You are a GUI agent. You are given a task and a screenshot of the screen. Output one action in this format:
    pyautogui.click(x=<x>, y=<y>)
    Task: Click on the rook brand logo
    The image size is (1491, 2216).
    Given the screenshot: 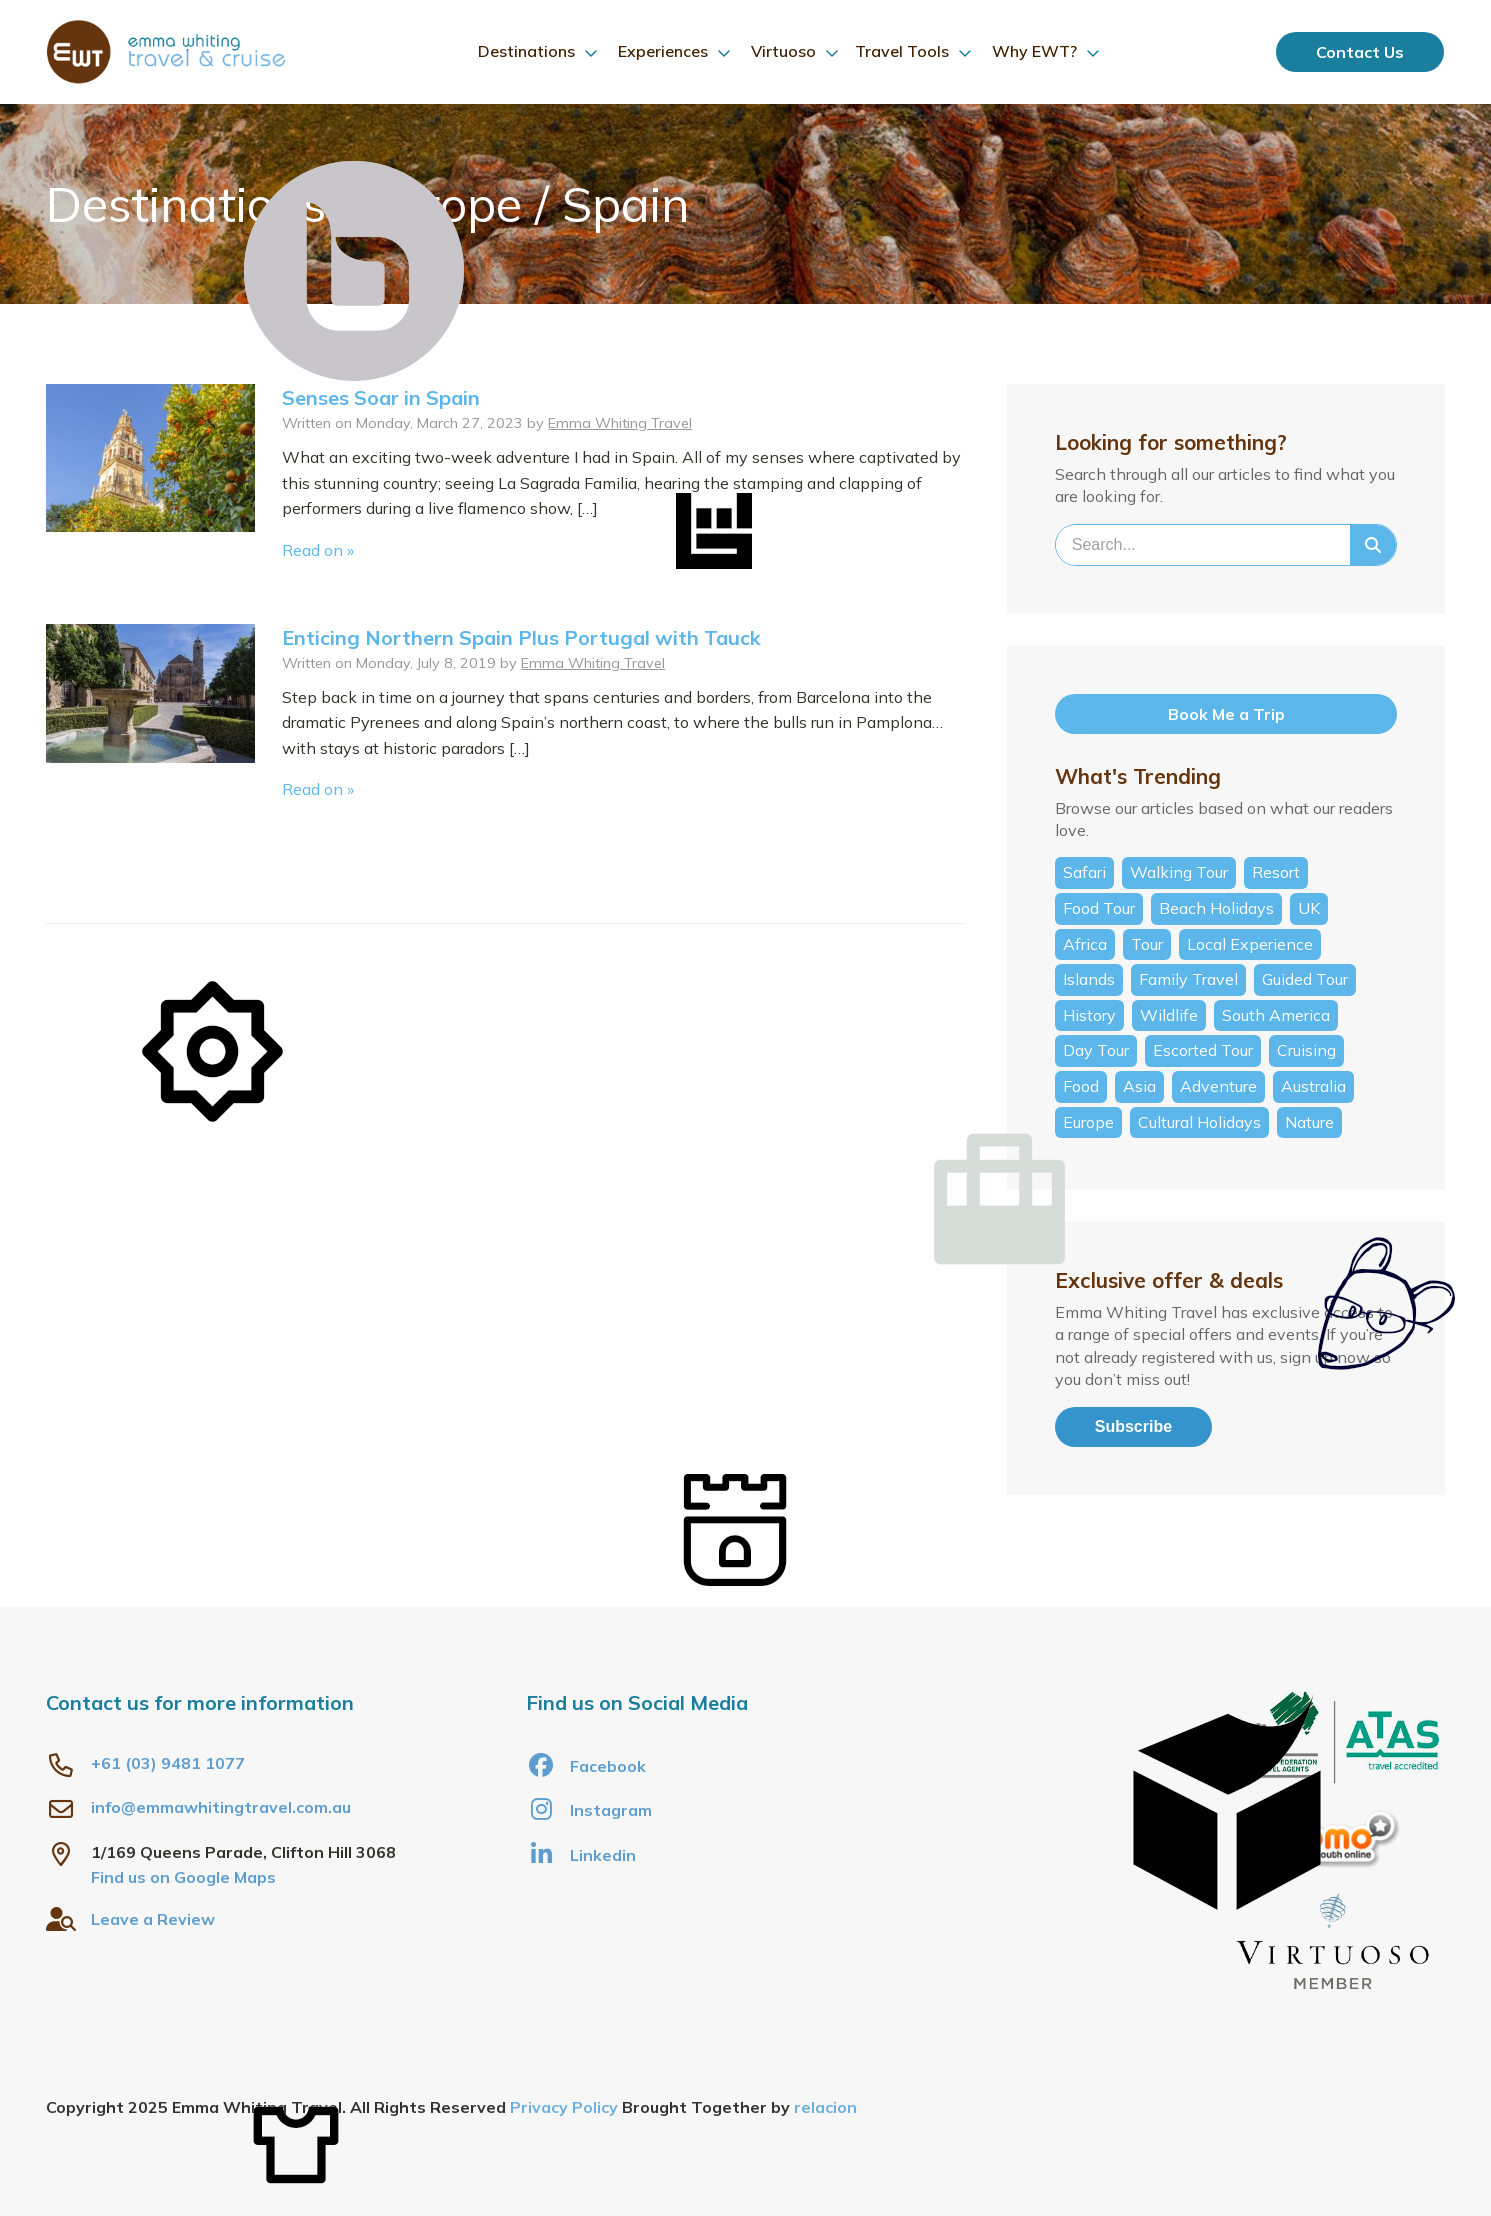 What is the action you would take?
    pyautogui.click(x=735, y=1530)
    